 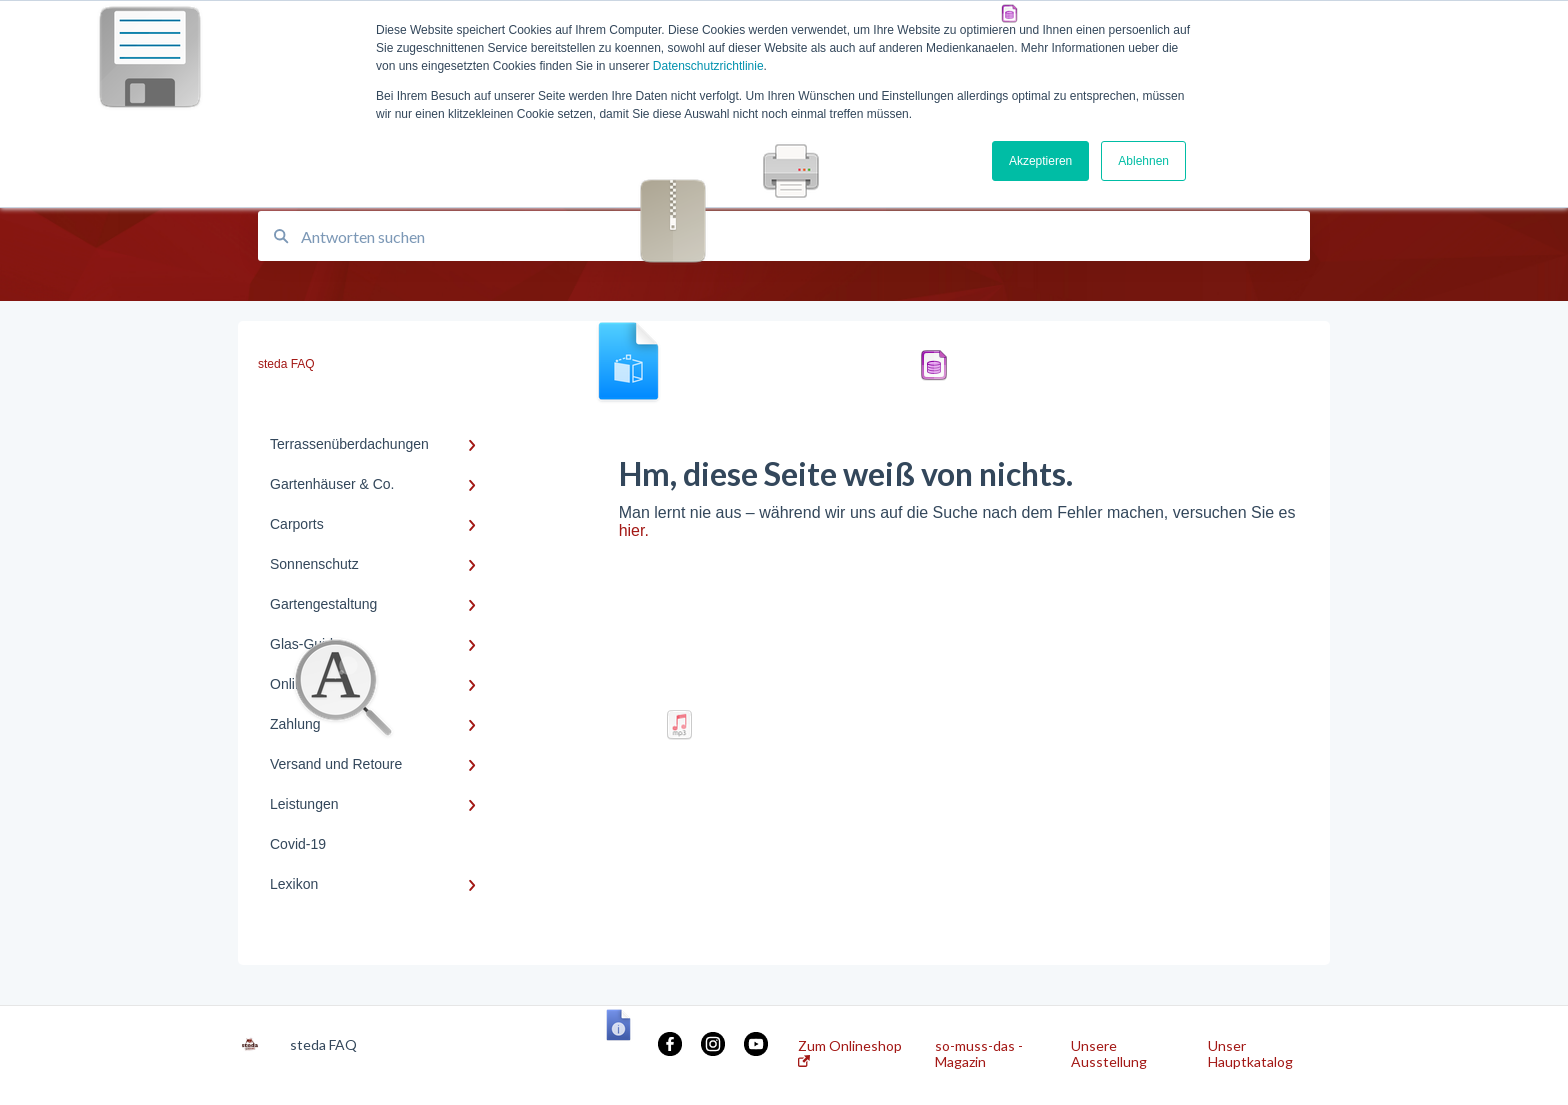 I want to click on a libreoffice base database file, so click(x=934, y=365).